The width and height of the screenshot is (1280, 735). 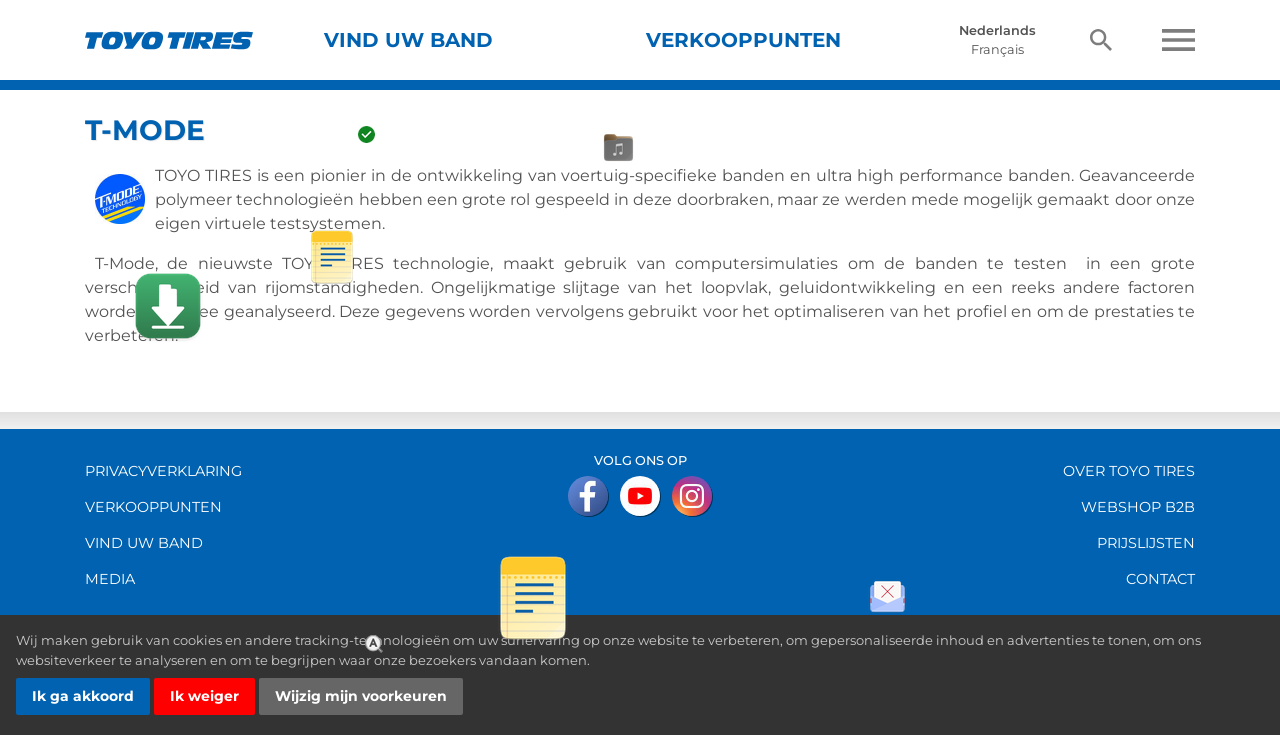 I want to click on mark email as spam or junk, so click(x=887, y=598).